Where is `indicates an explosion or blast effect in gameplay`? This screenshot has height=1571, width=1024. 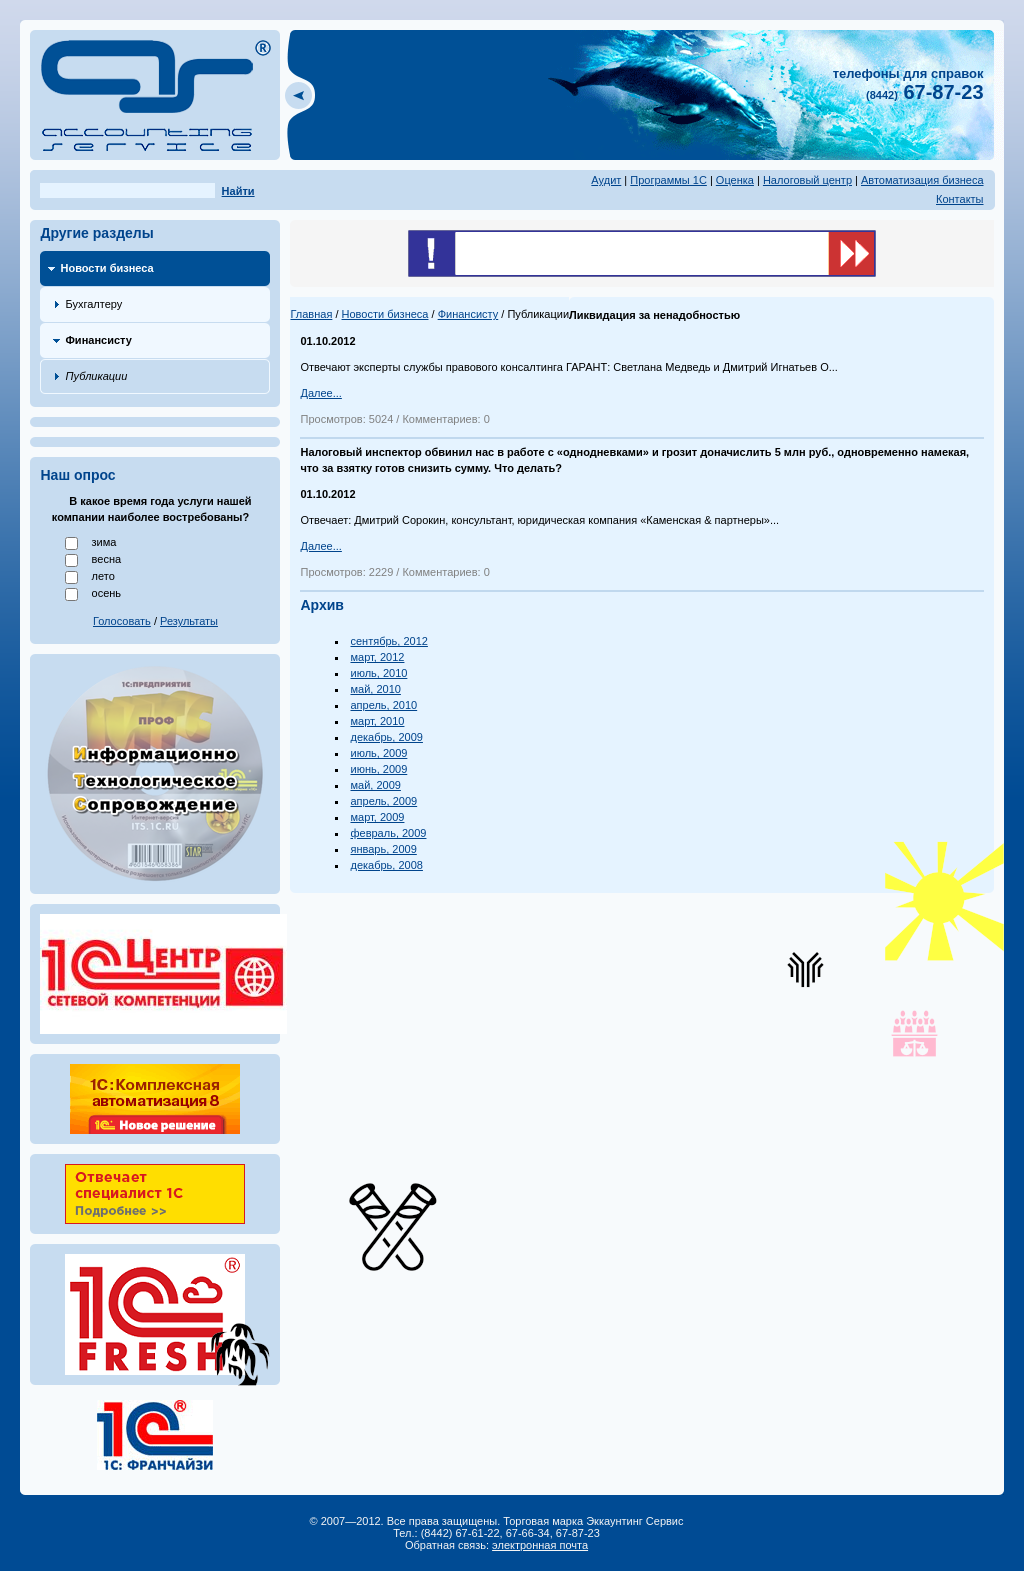
indicates an explosion or blast effect in gameplay is located at coordinates (944, 901).